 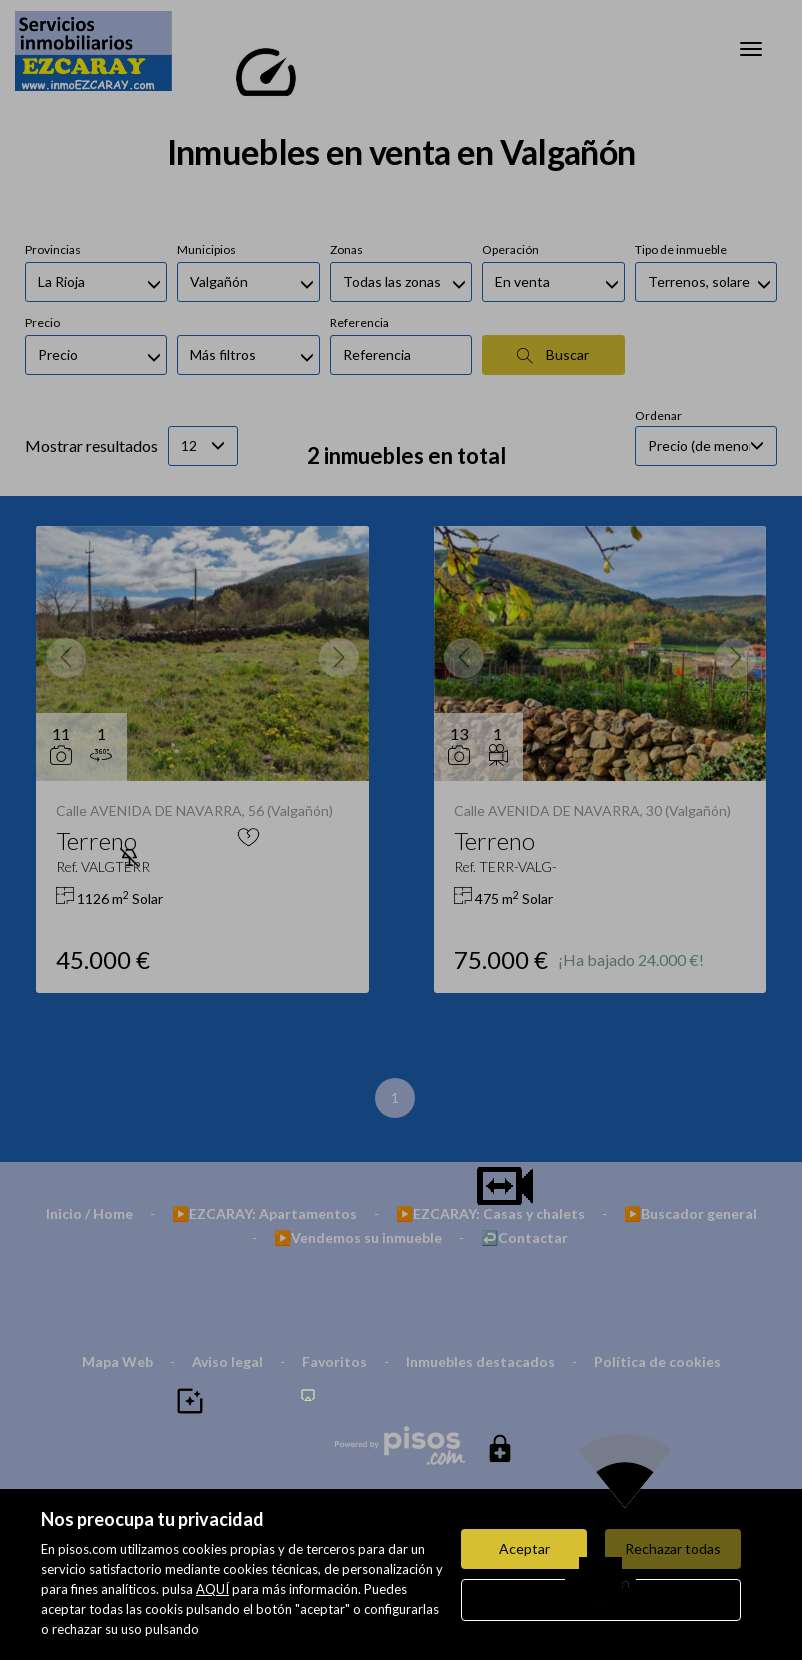 What do you see at coordinates (190, 1401) in the screenshot?
I see `apply a filter or effect to a photo` at bounding box center [190, 1401].